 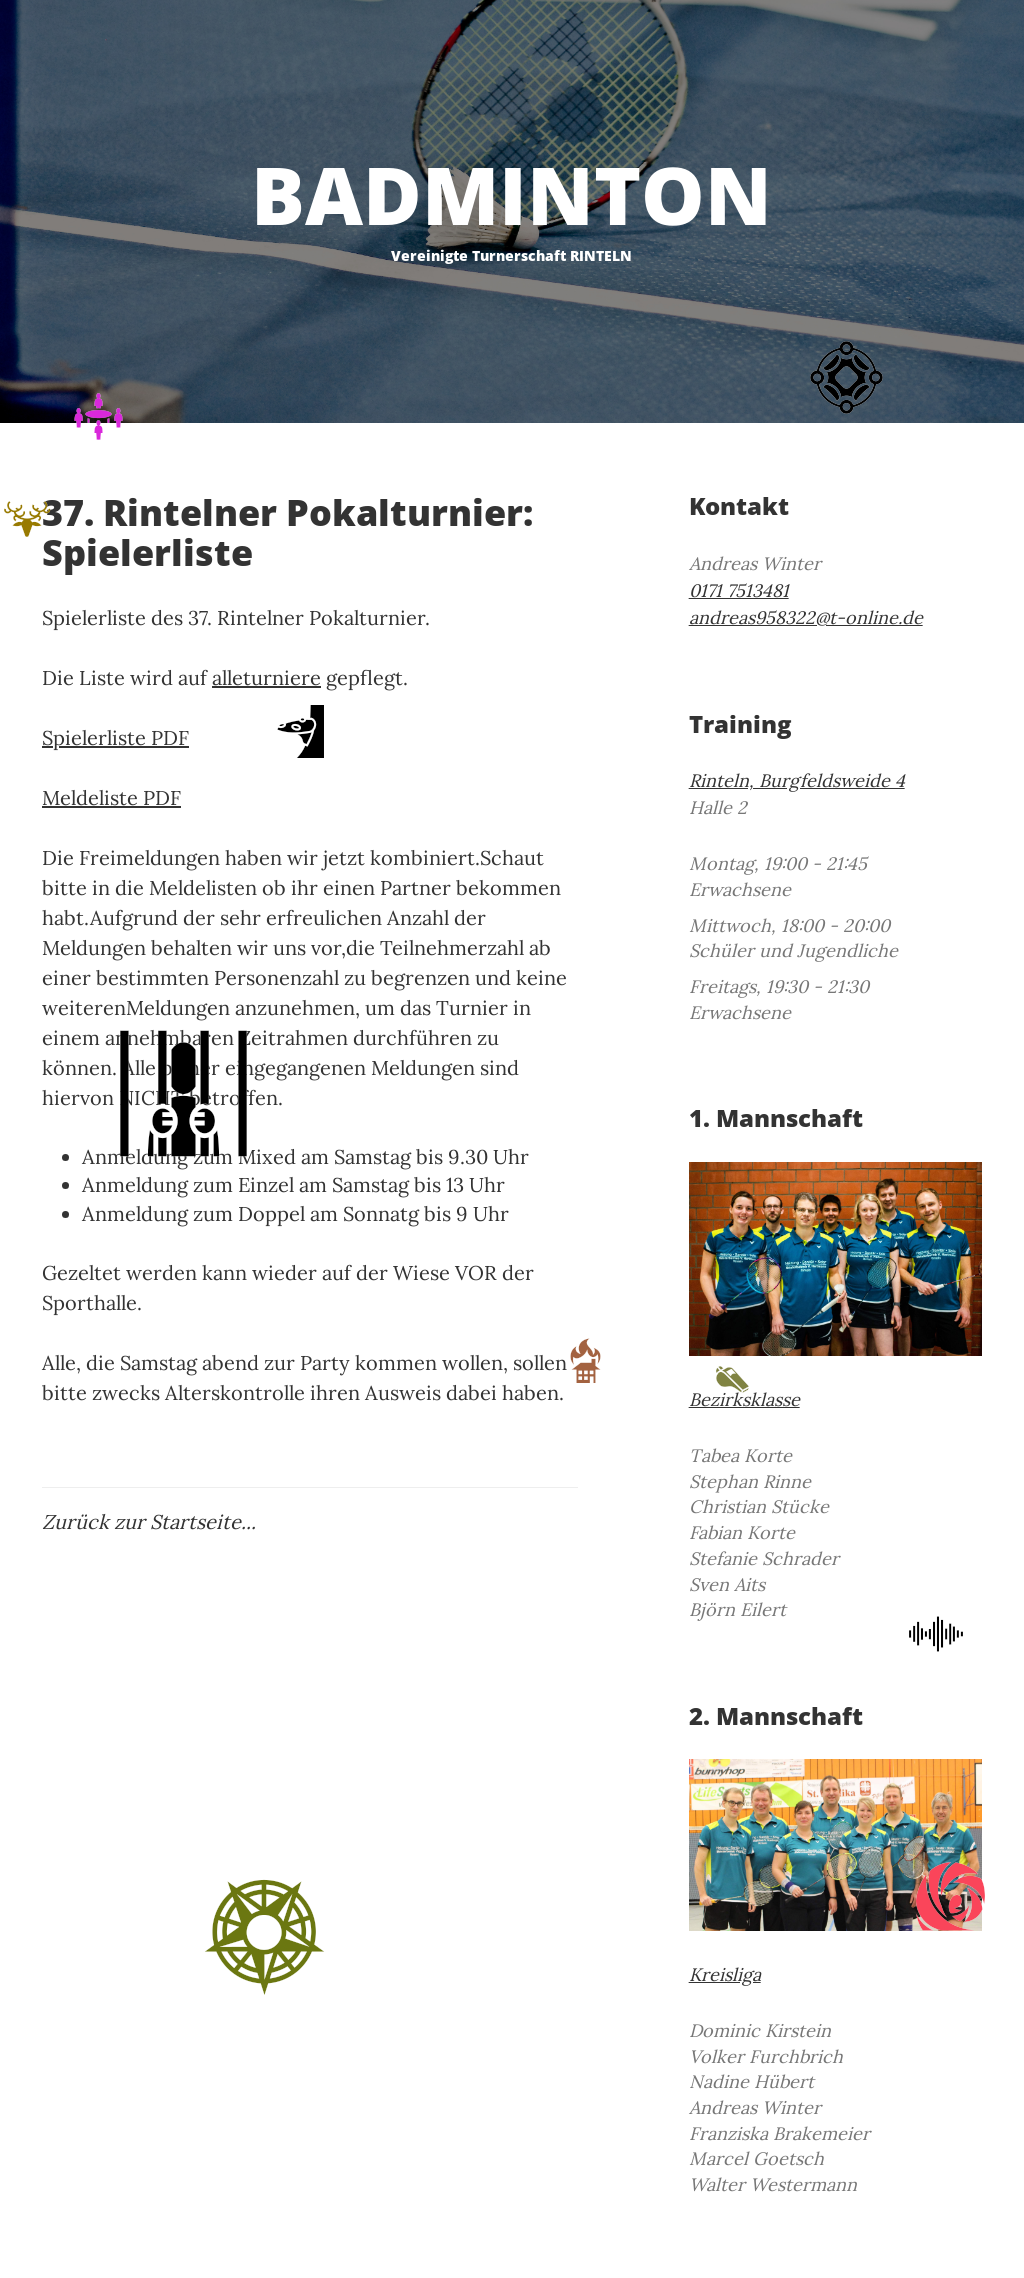 What do you see at coordinates (27, 519) in the screenshot?
I see `wildlife or nature category indicator` at bounding box center [27, 519].